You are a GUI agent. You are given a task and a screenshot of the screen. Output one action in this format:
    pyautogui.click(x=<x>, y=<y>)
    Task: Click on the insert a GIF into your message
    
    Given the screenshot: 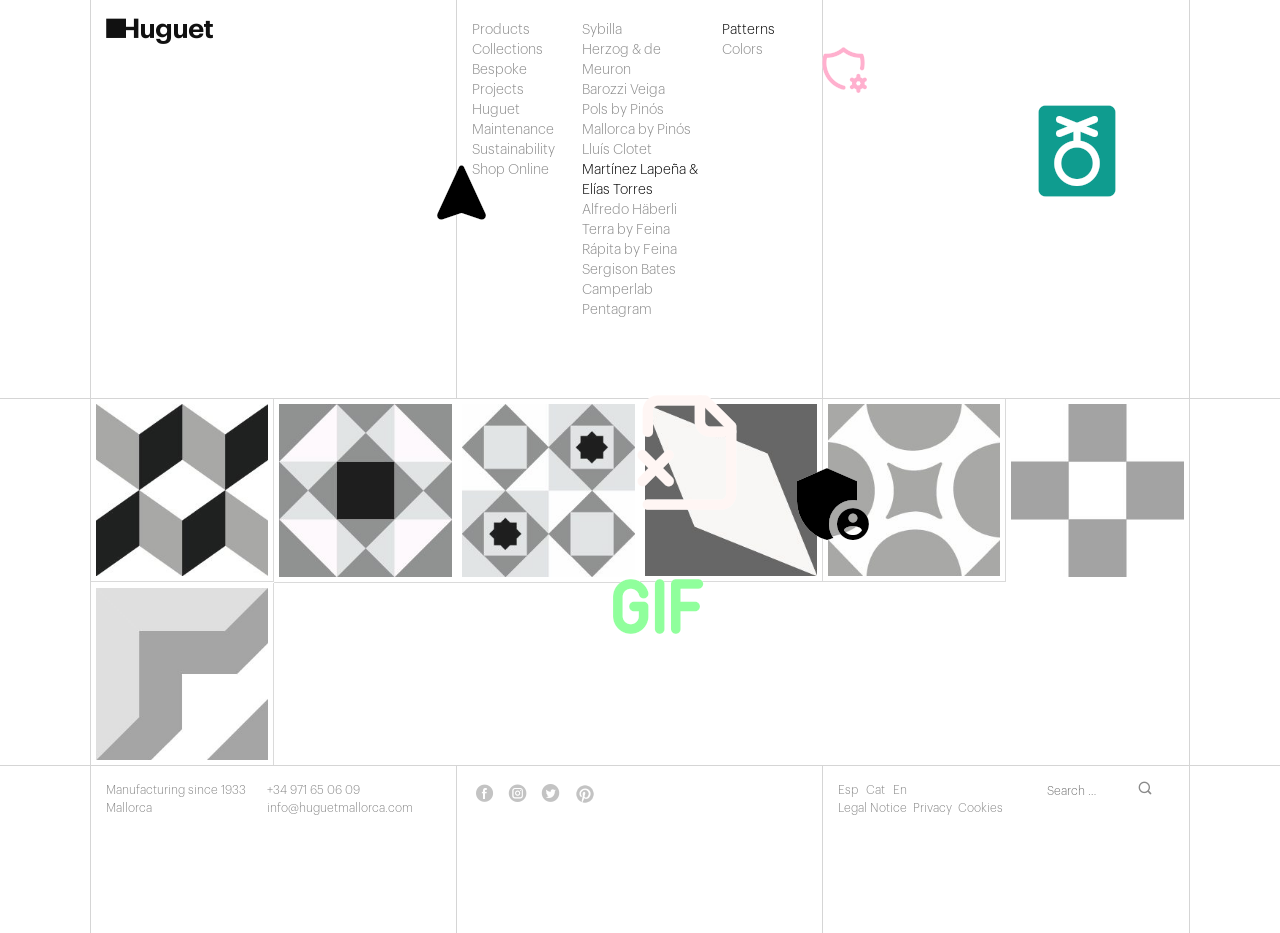 What is the action you would take?
    pyautogui.click(x=656, y=606)
    